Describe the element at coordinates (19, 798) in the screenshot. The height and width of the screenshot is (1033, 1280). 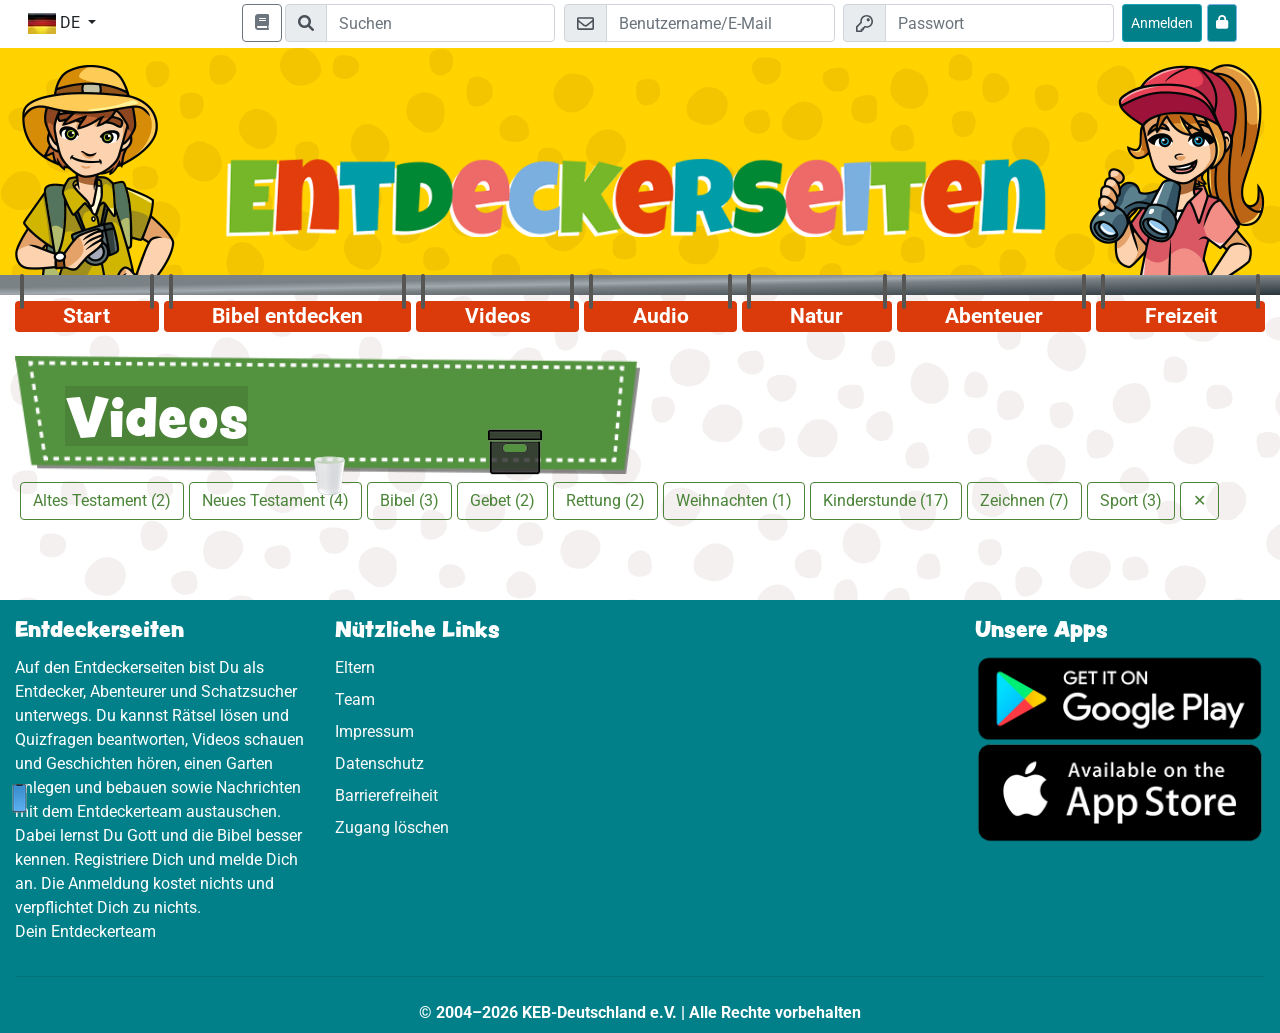
I see `iPhone XS Max device connected to your Mac` at that location.